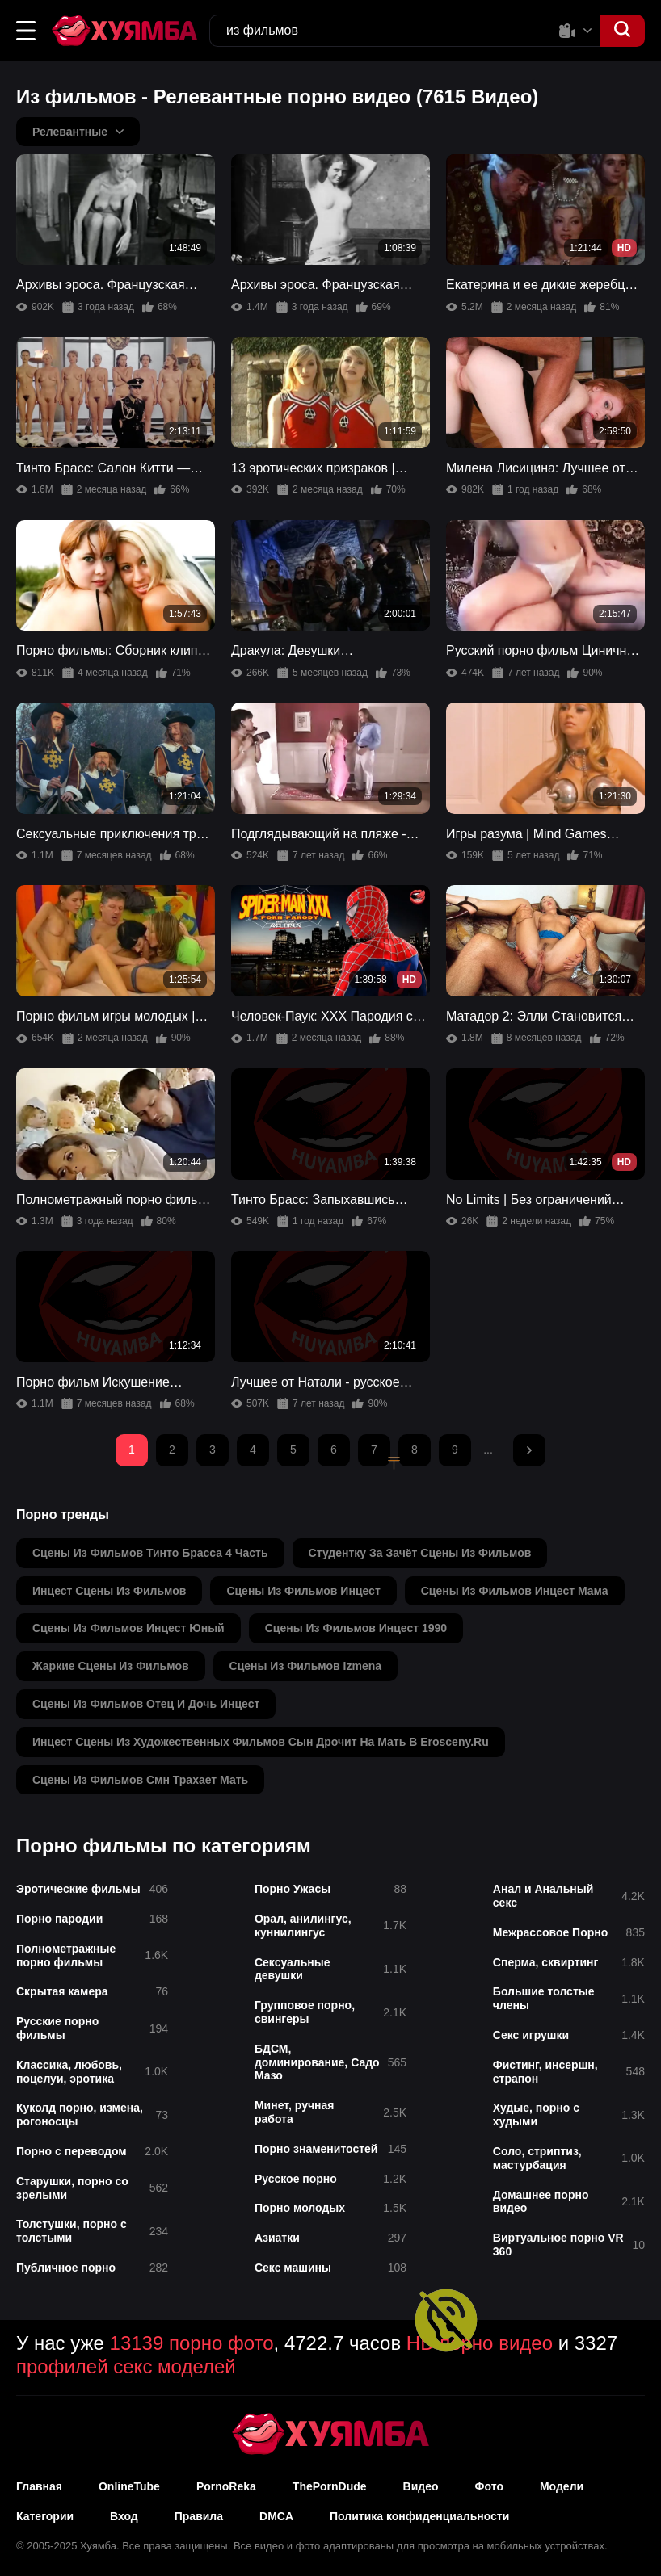 Image resolution: width=661 pixels, height=2576 pixels. Describe the element at coordinates (446, 2320) in the screenshot. I see `mute or disable hearing assistance features` at that location.